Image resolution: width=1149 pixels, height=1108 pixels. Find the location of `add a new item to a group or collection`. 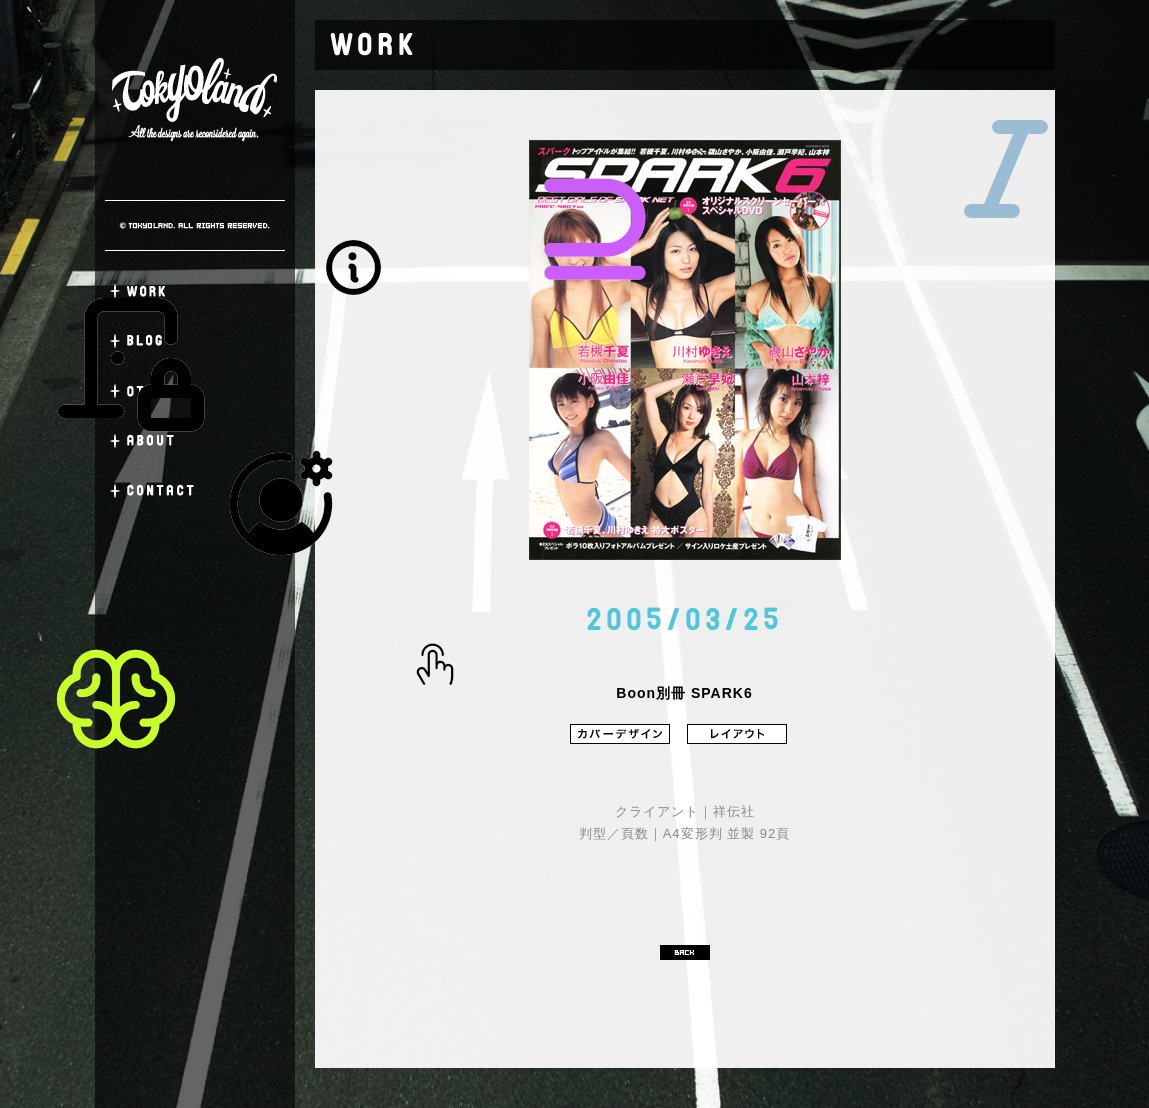

add a new item to a group or collection is located at coordinates (818, 365).